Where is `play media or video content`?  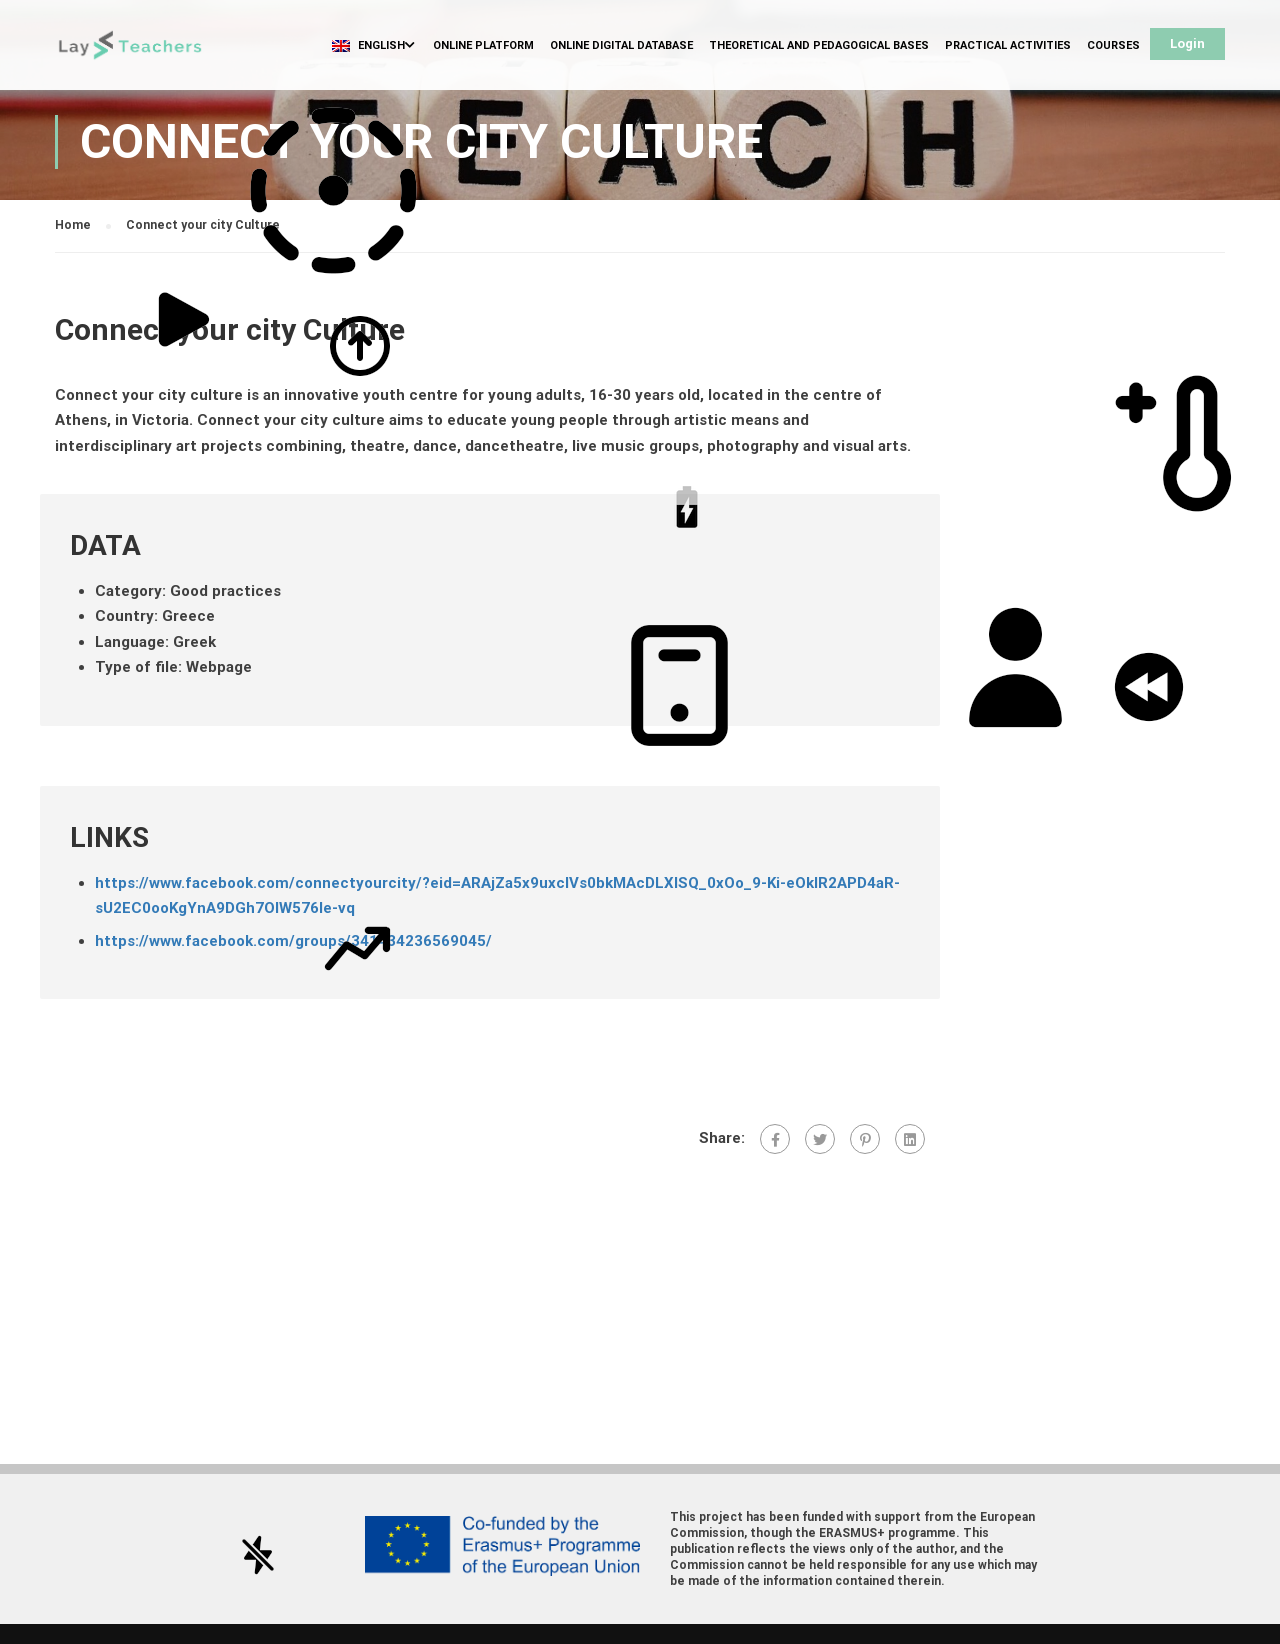 play media or video content is located at coordinates (183, 319).